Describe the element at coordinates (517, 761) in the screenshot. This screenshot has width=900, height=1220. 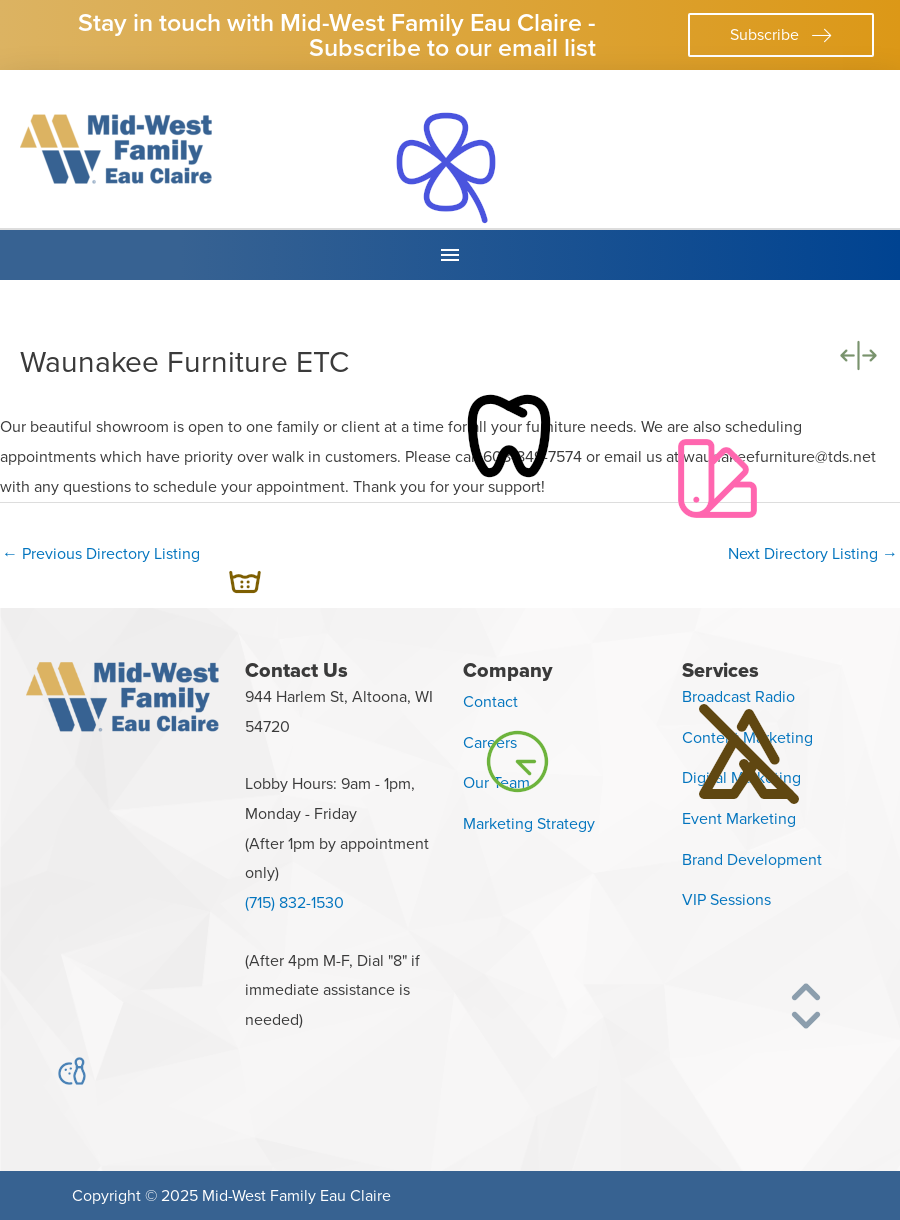
I see `view afternoon schedule or events` at that location.